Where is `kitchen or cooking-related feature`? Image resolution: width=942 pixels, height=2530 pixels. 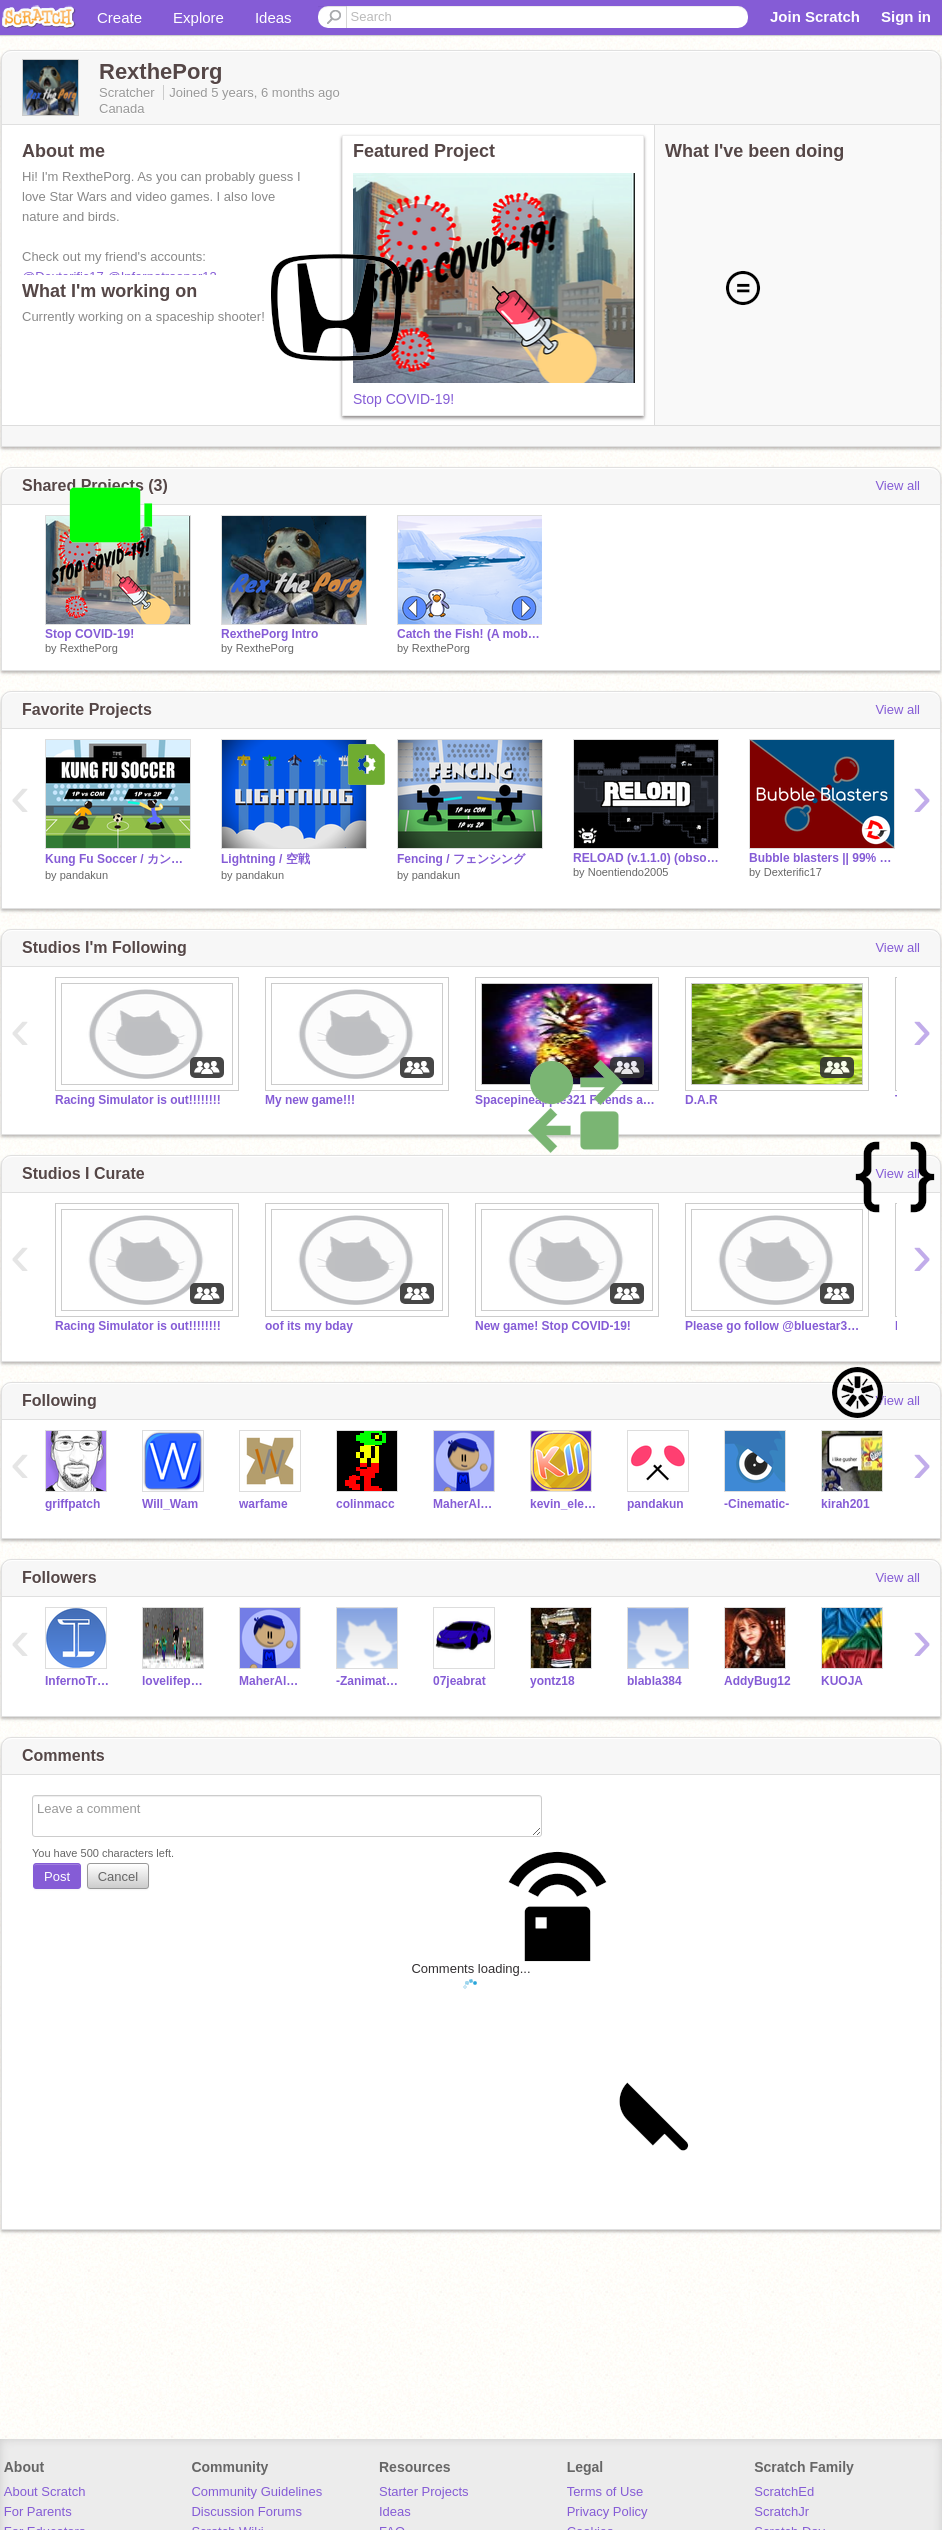 kitchen or cooking-related feature is located at coordinates (652, 2117).